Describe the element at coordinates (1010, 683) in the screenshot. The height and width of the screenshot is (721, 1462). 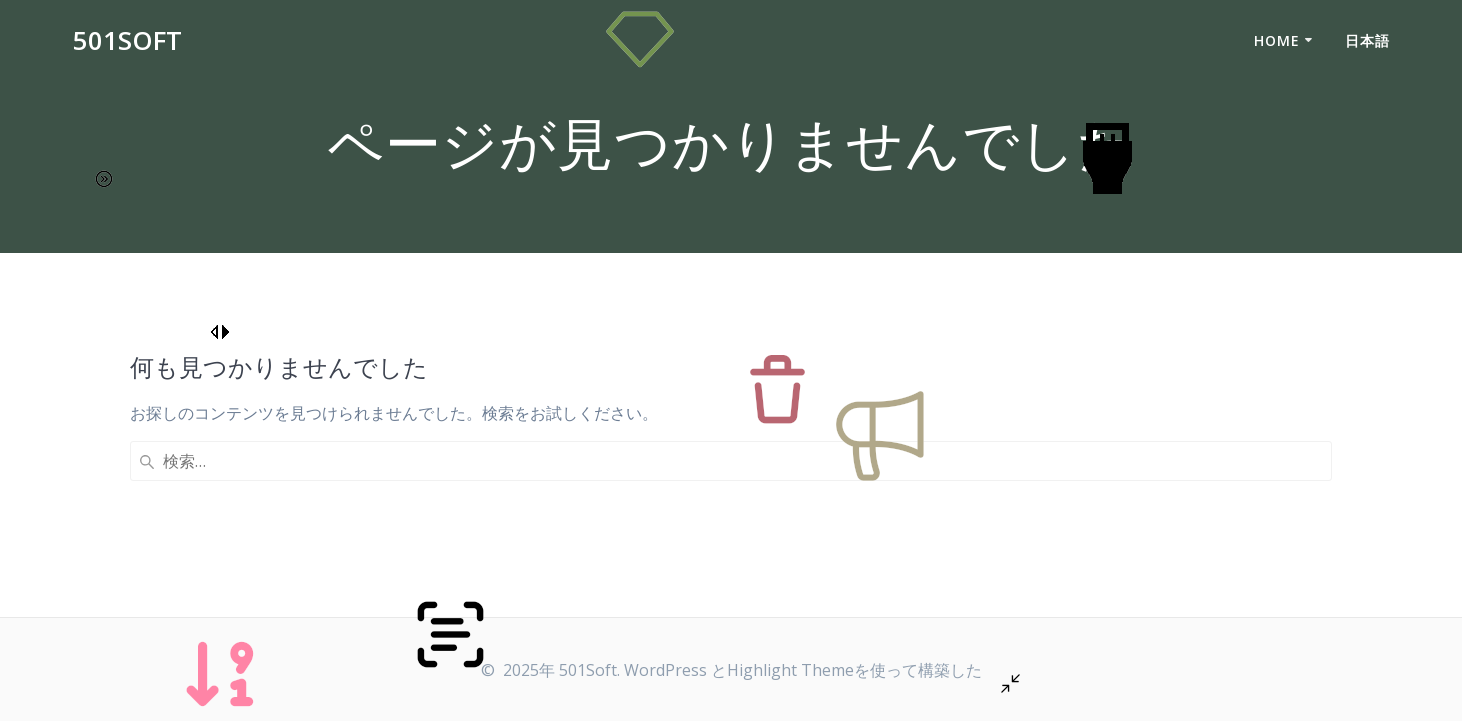
I see `minimize or collapse the current window` at that location.